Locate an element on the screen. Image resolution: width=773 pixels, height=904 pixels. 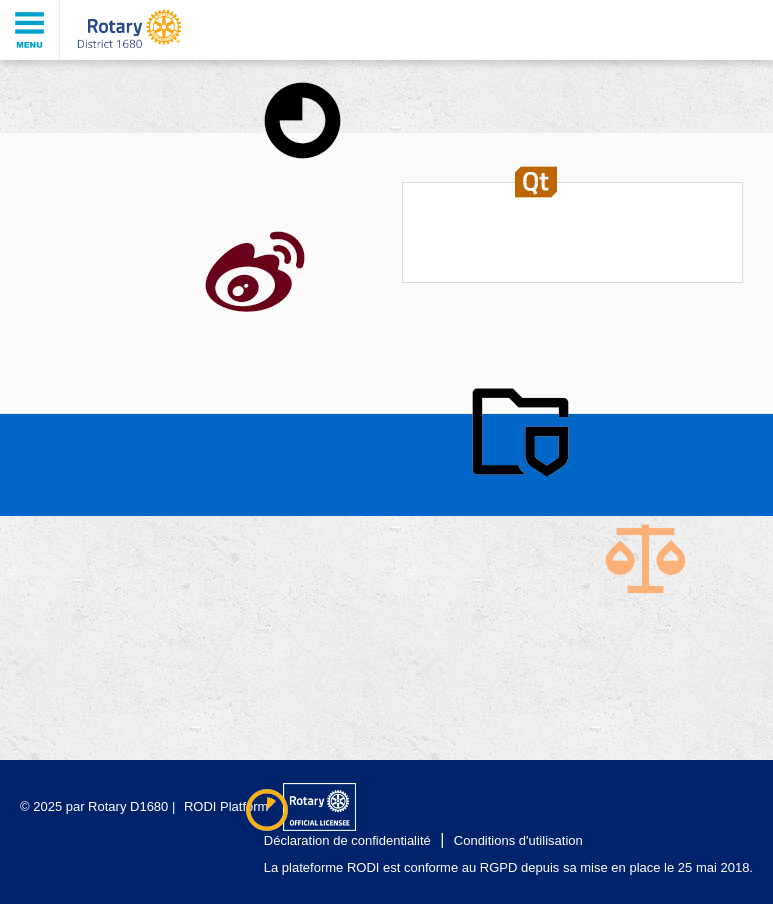
Qt framework branding or logo is located at coordinates (536, 182).